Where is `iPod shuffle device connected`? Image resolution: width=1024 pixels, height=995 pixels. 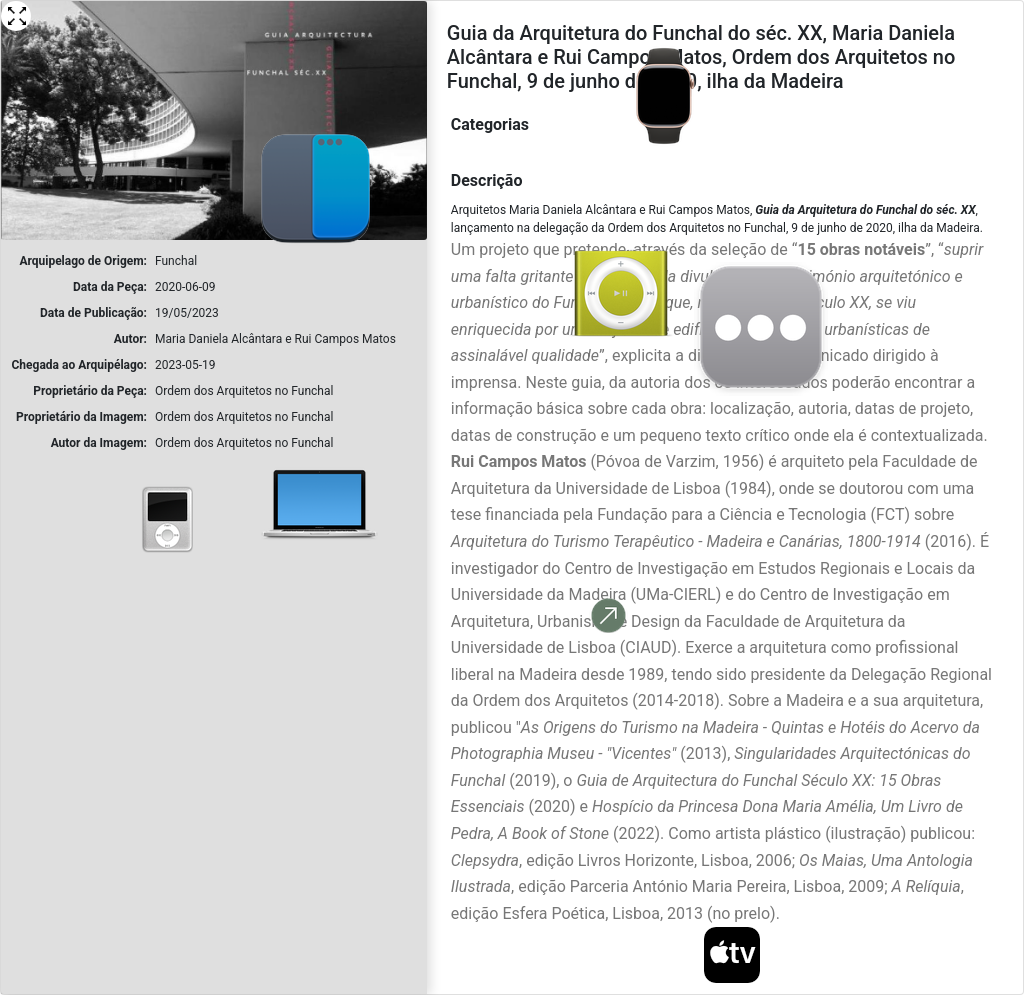
iPod shuffle device connected is located at coordinates (621, 293).